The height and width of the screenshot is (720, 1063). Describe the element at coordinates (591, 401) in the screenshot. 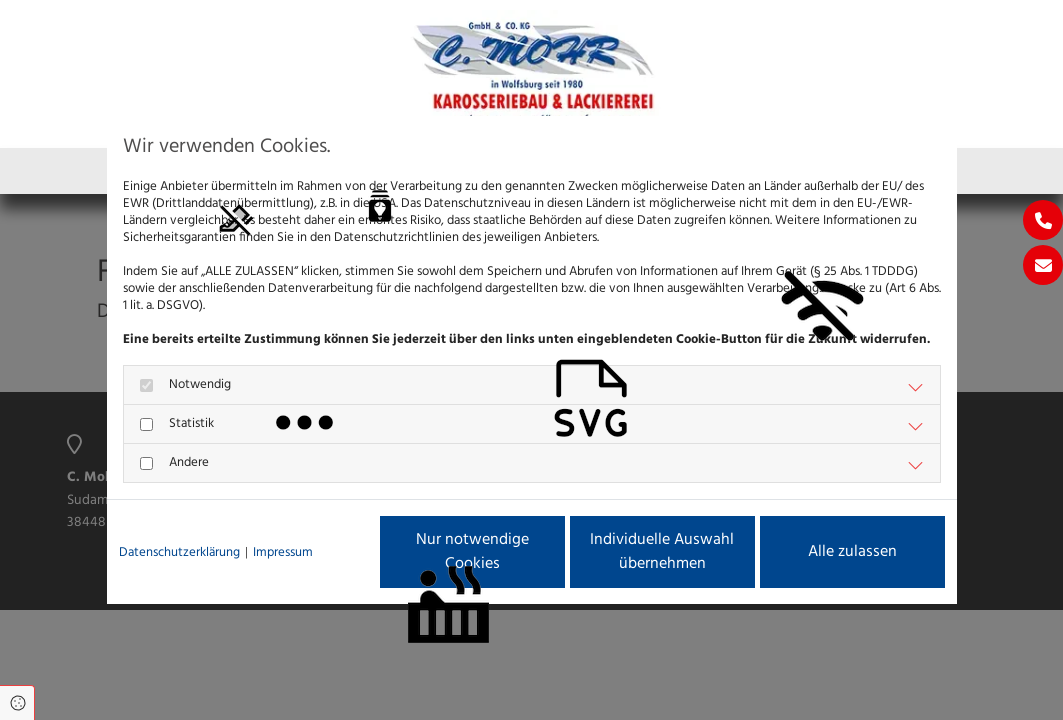

I see `view or open an SVG file` at that location.